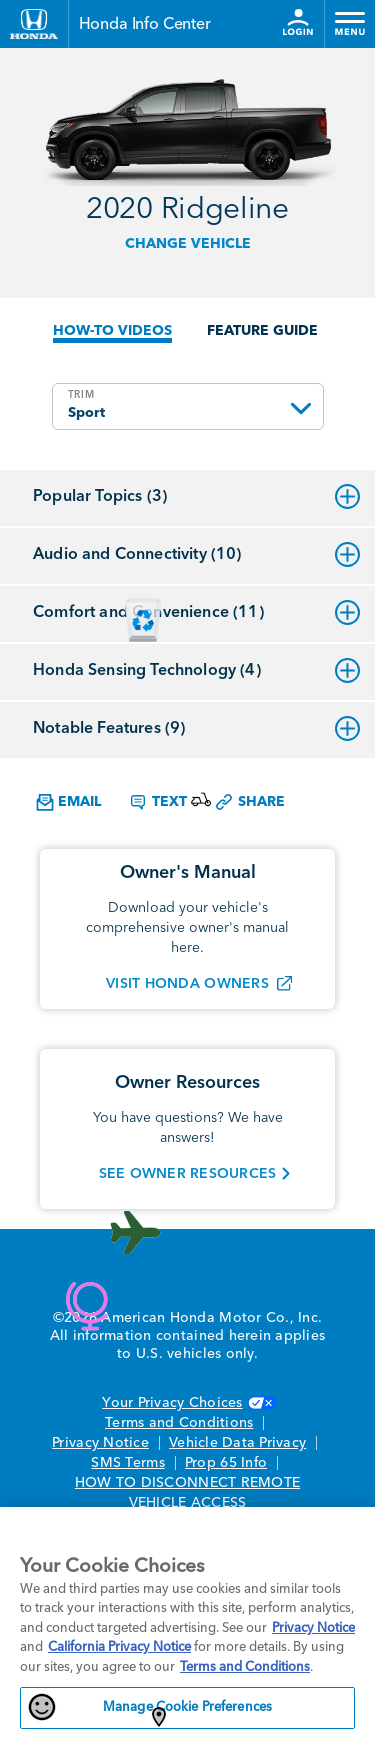 The height and width of the screenshot is (1739, 375). What do you see at coordinates (135, 1232) in the screenshot?
I see `enable airplane mode` at bounding box center [135, 1232].